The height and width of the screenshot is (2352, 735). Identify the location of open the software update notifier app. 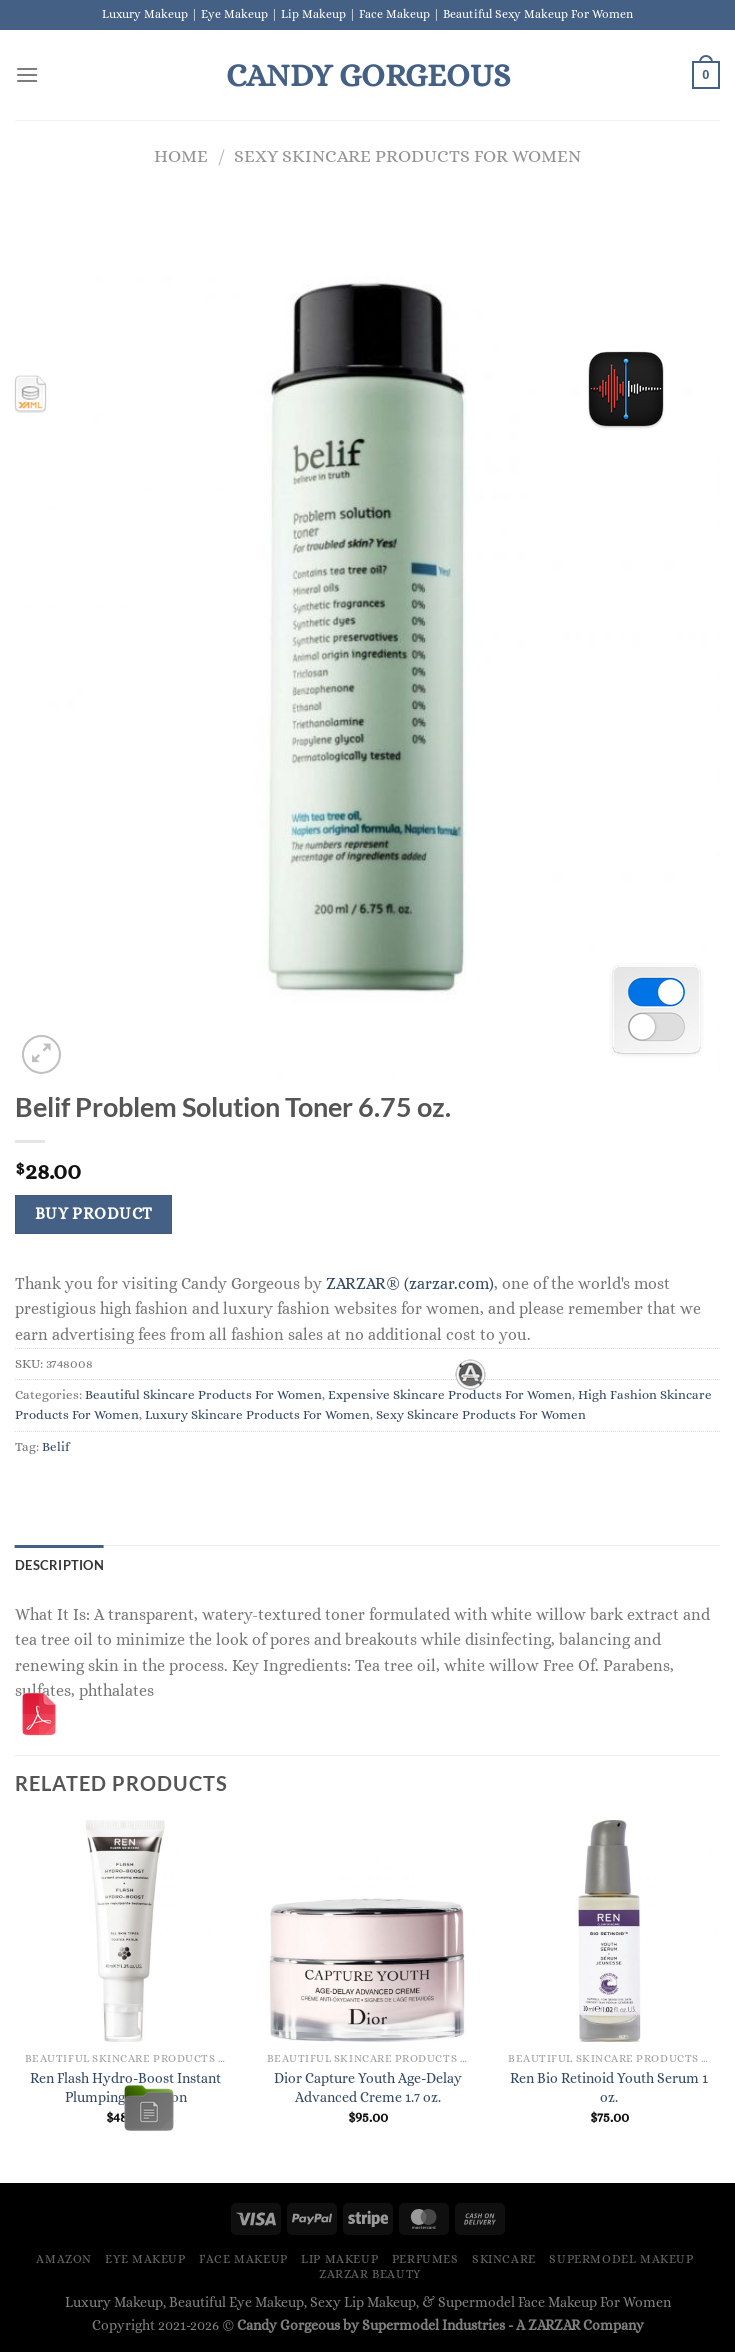
(470, 1374).